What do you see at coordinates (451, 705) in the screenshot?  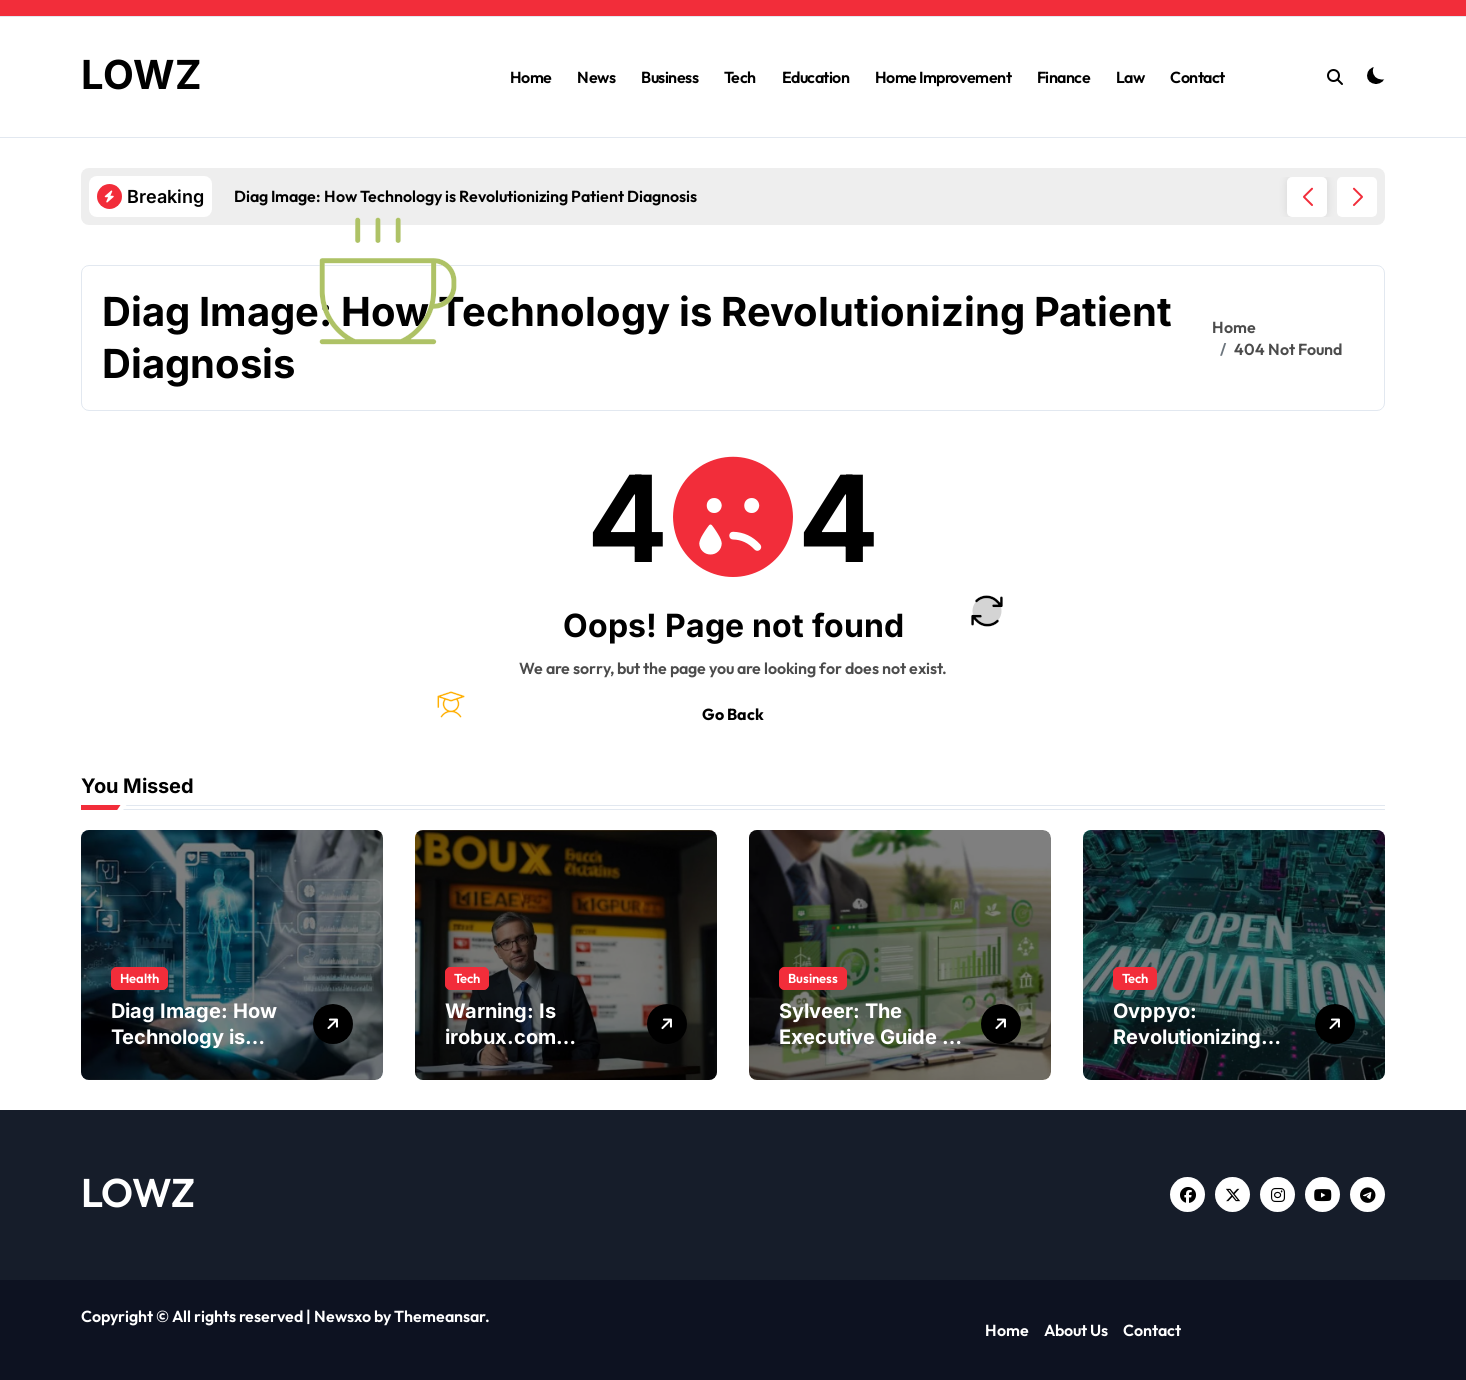 I see `view student profile or account` at bounding box center [451, 705].